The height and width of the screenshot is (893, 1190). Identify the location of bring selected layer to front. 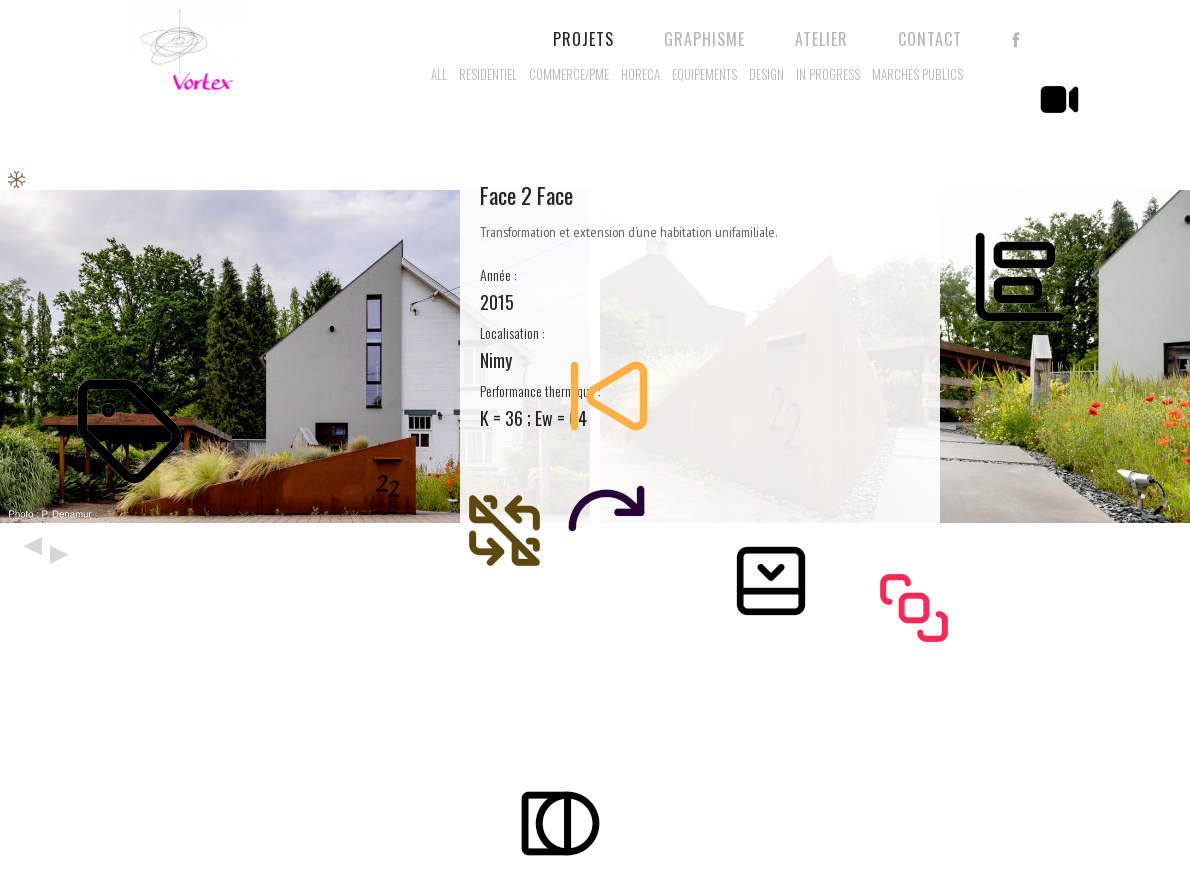
(914, 608).